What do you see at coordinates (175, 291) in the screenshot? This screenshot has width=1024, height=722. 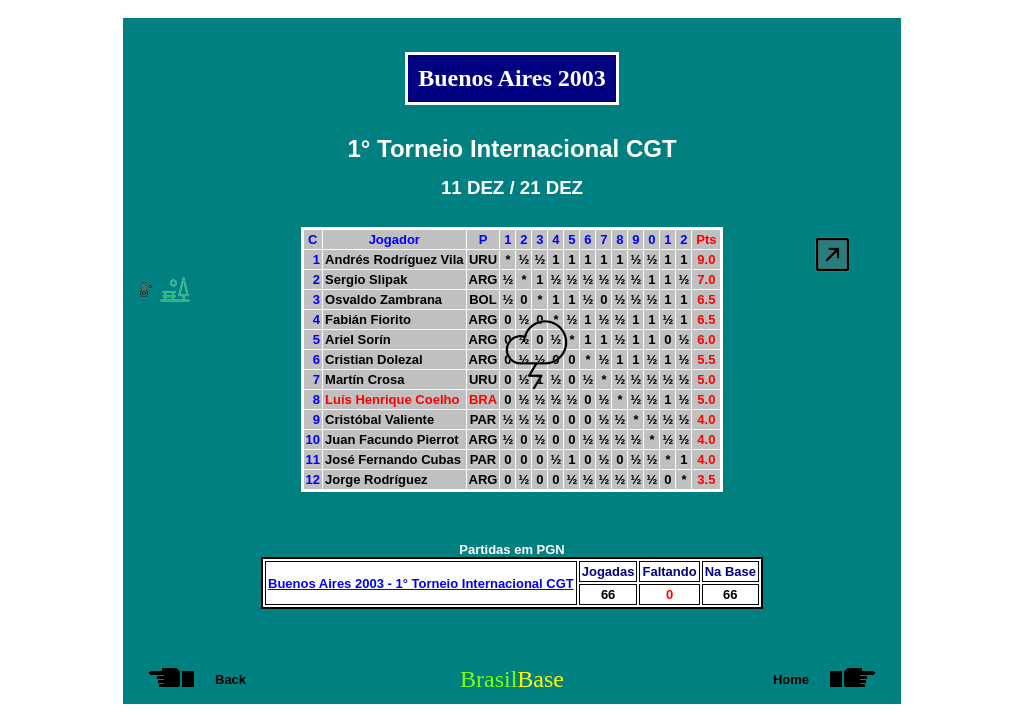 I see `view nearby parks` at bounding box center [175, 291].